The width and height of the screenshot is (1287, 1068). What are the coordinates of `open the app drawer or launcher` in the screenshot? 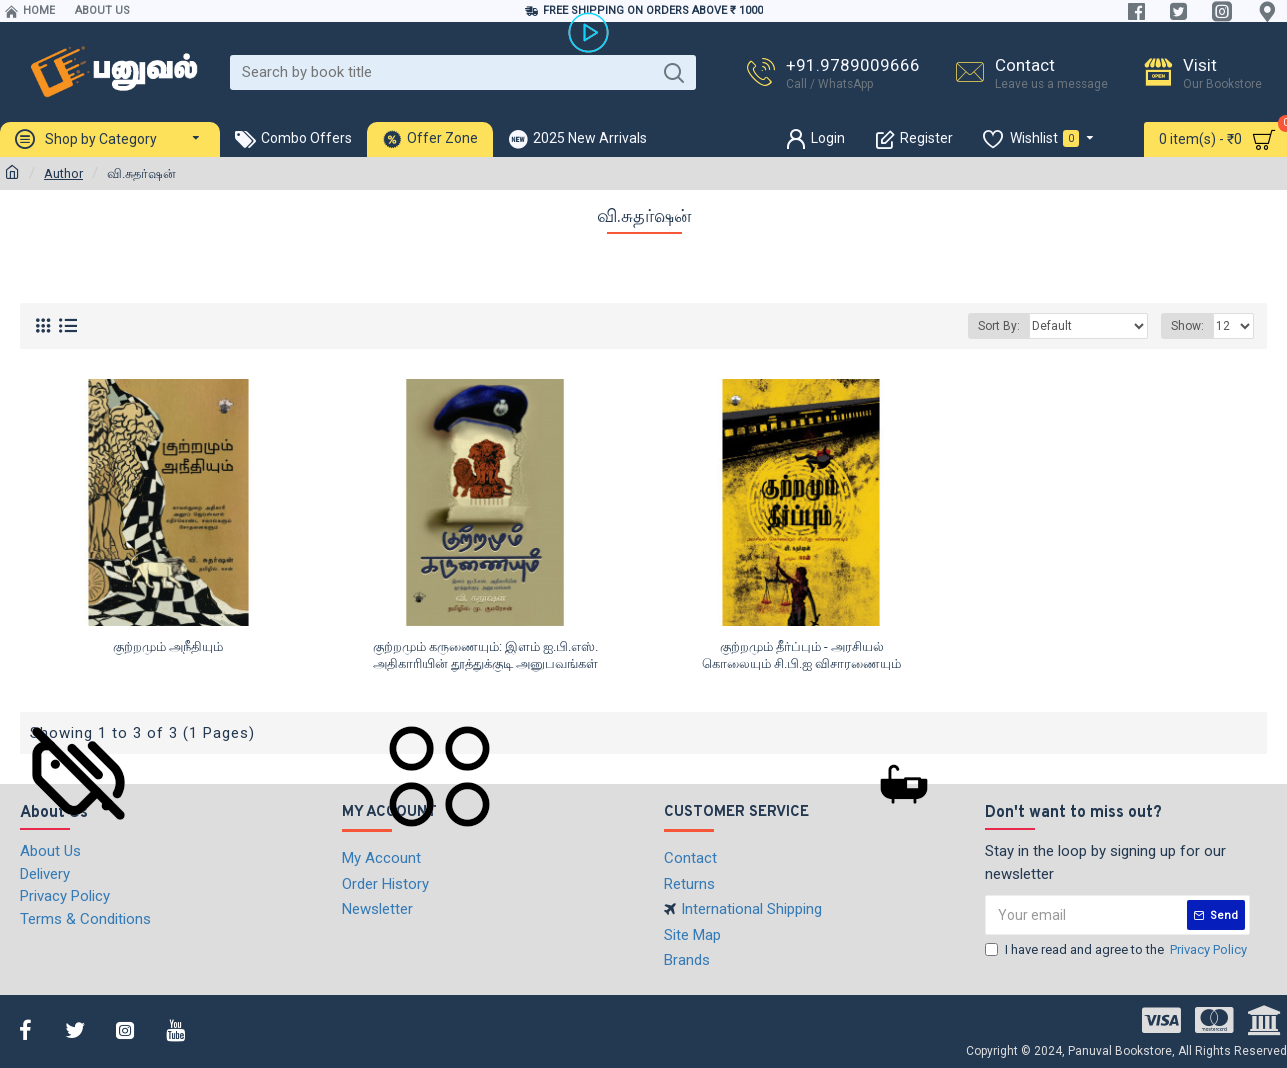 It's located at (439, 776).